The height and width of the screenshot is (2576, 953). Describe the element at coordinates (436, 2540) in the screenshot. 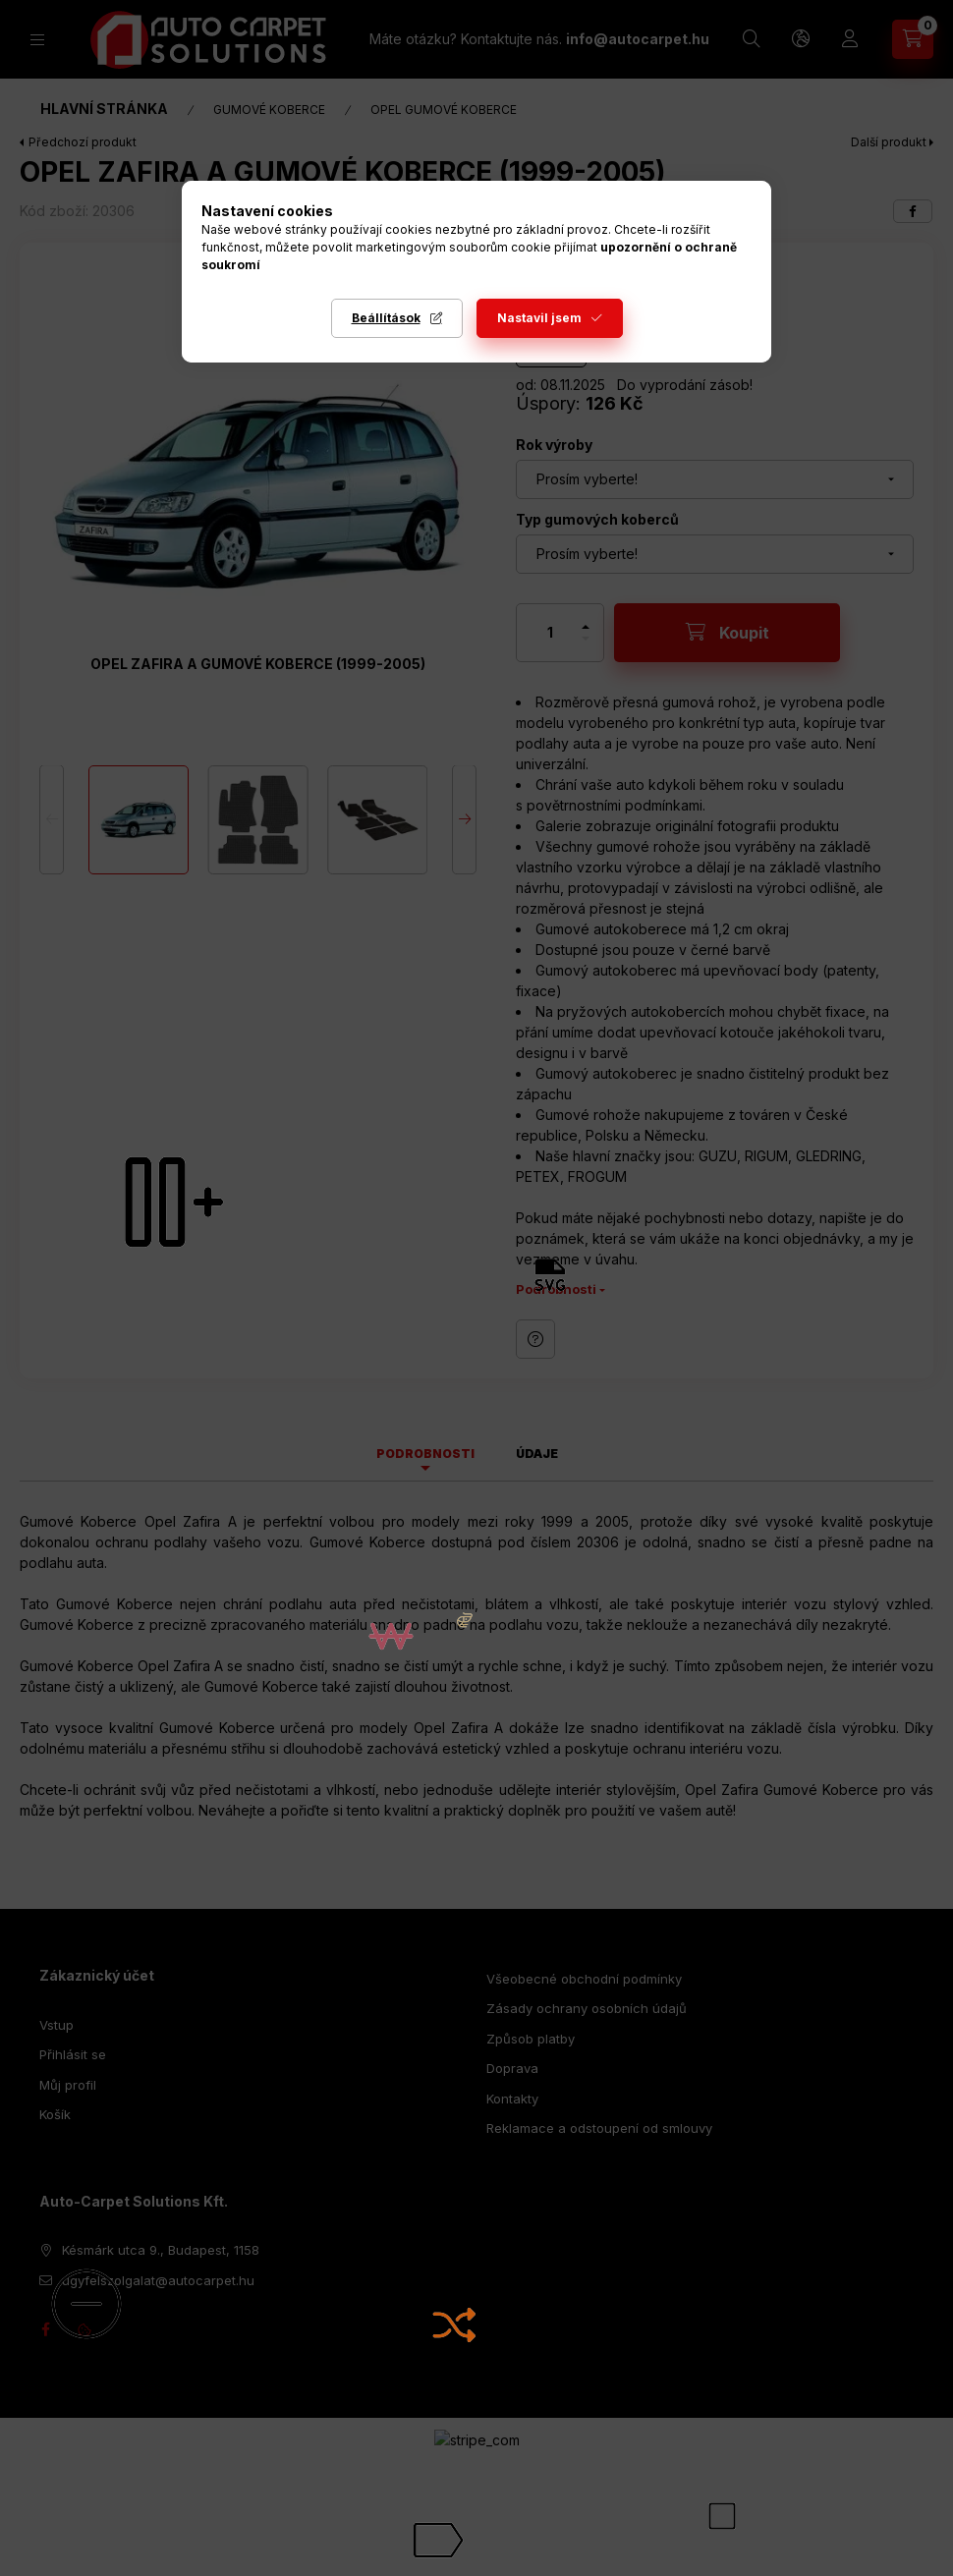

I see `add a tag or label to an item` at that location.